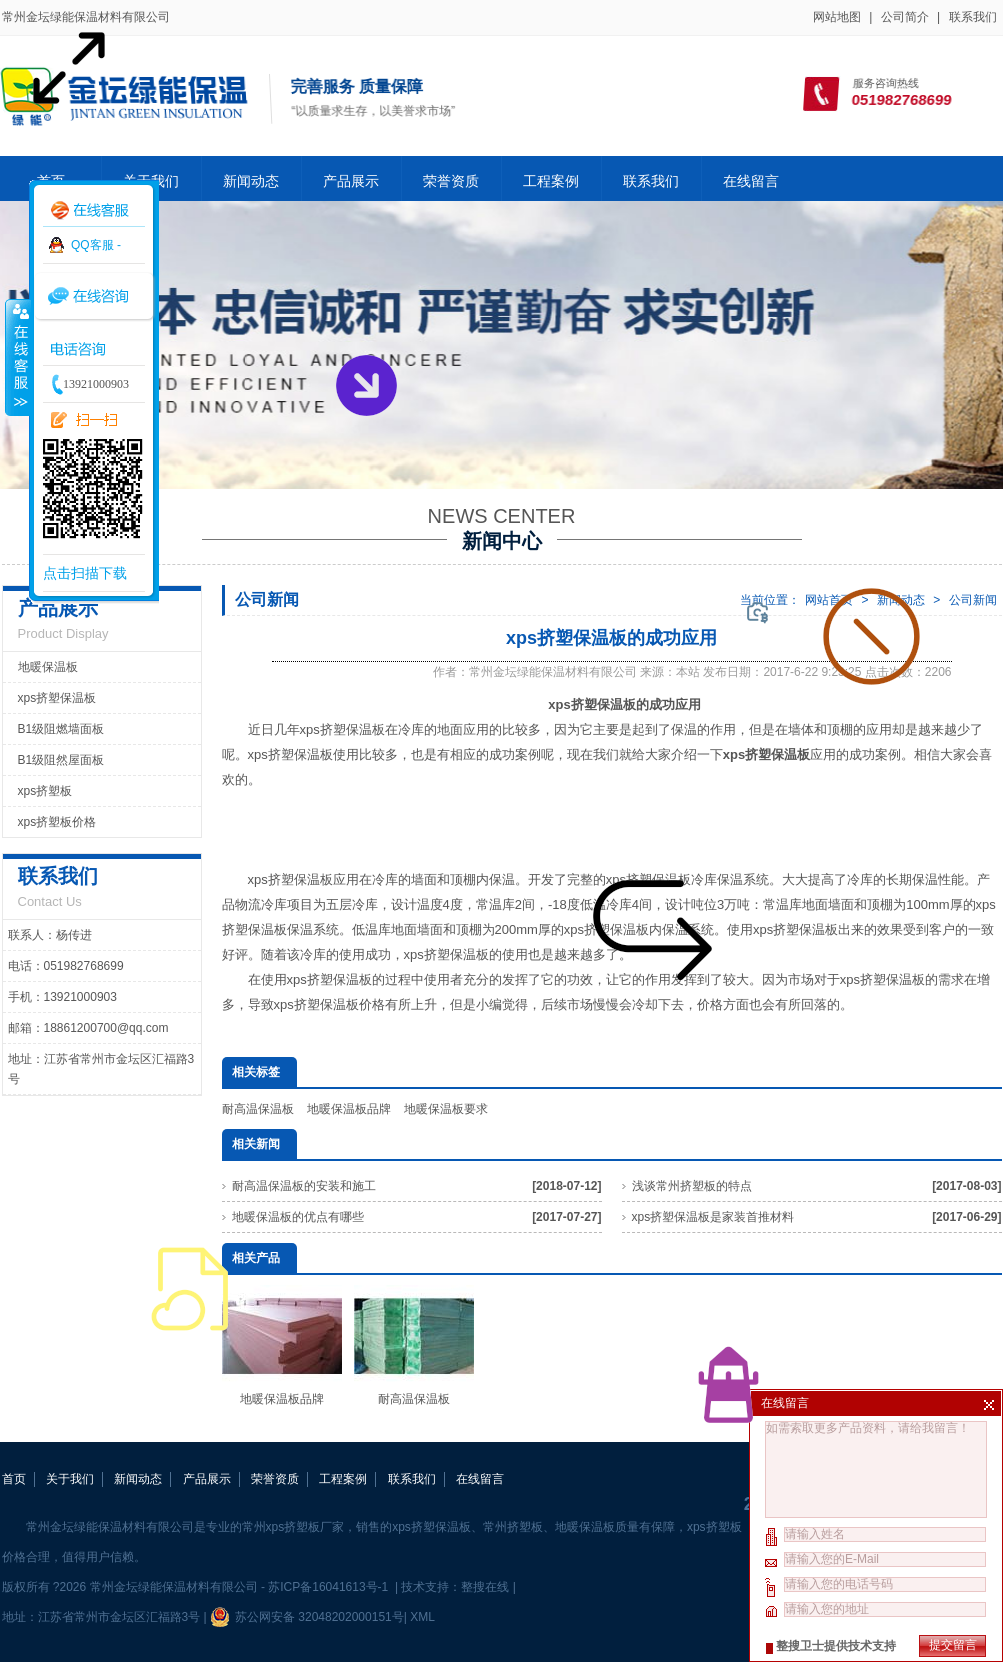 The image size is (1003, 1662). I want to click on access cloud-stored files, so click(193, 1289).